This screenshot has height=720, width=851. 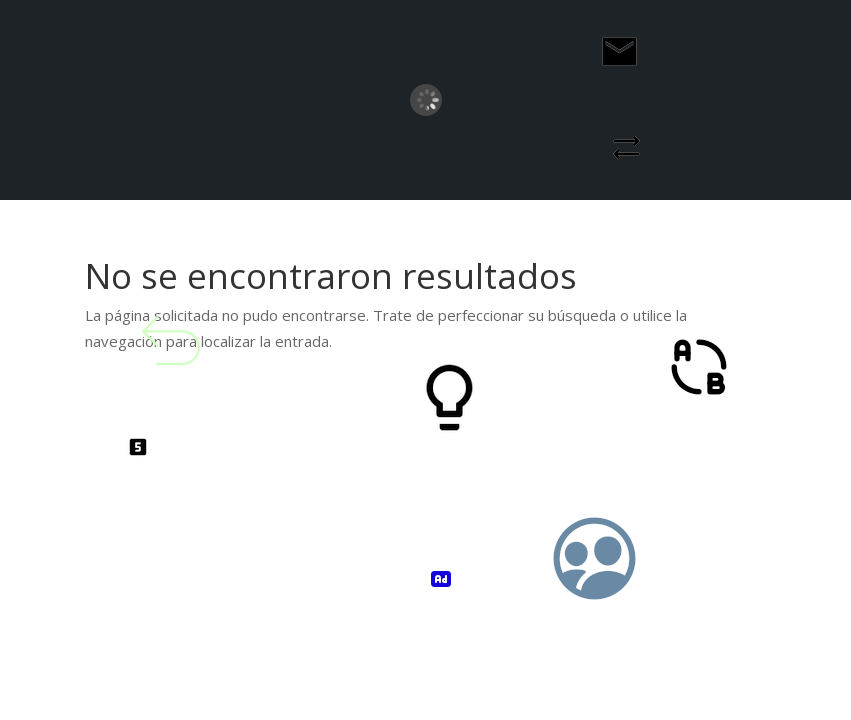 I want to click on access tips or suggestions, so click(x=449, y=397).